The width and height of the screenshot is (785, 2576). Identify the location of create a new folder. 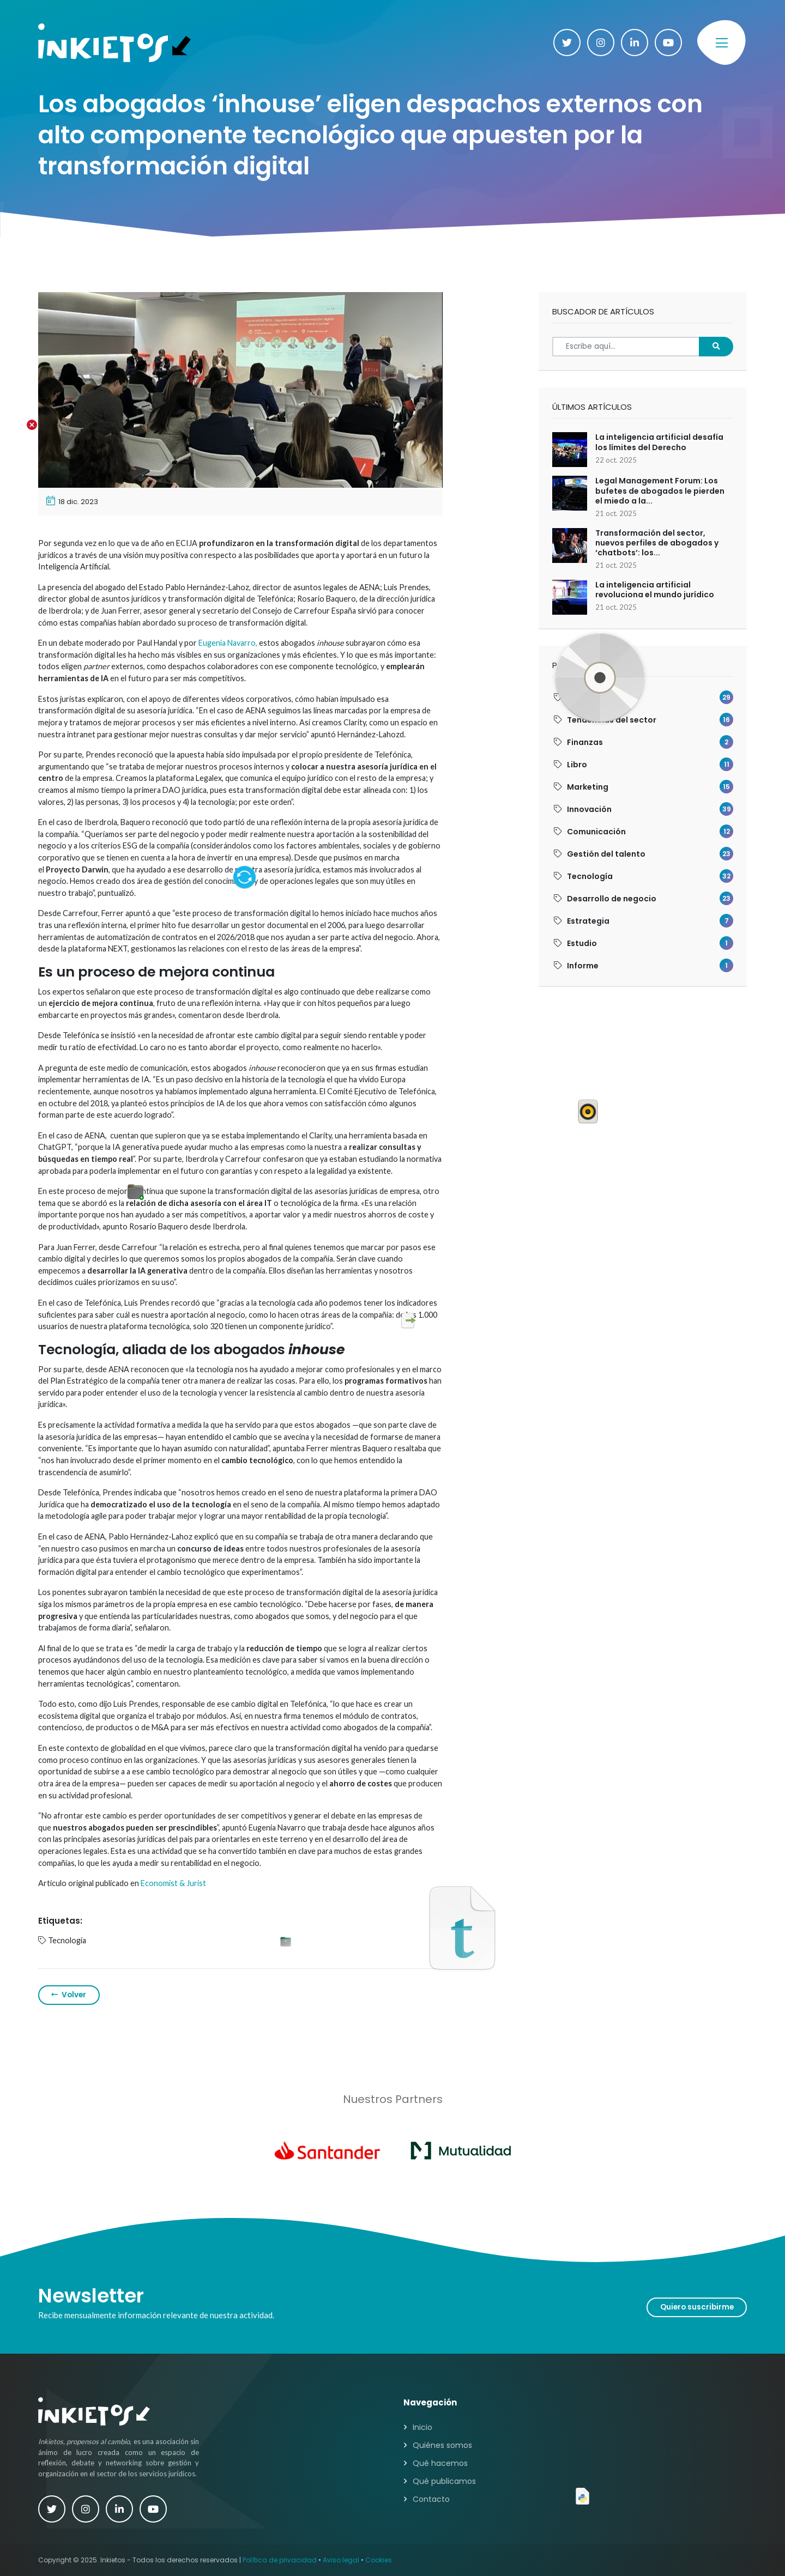
(135, 1191).